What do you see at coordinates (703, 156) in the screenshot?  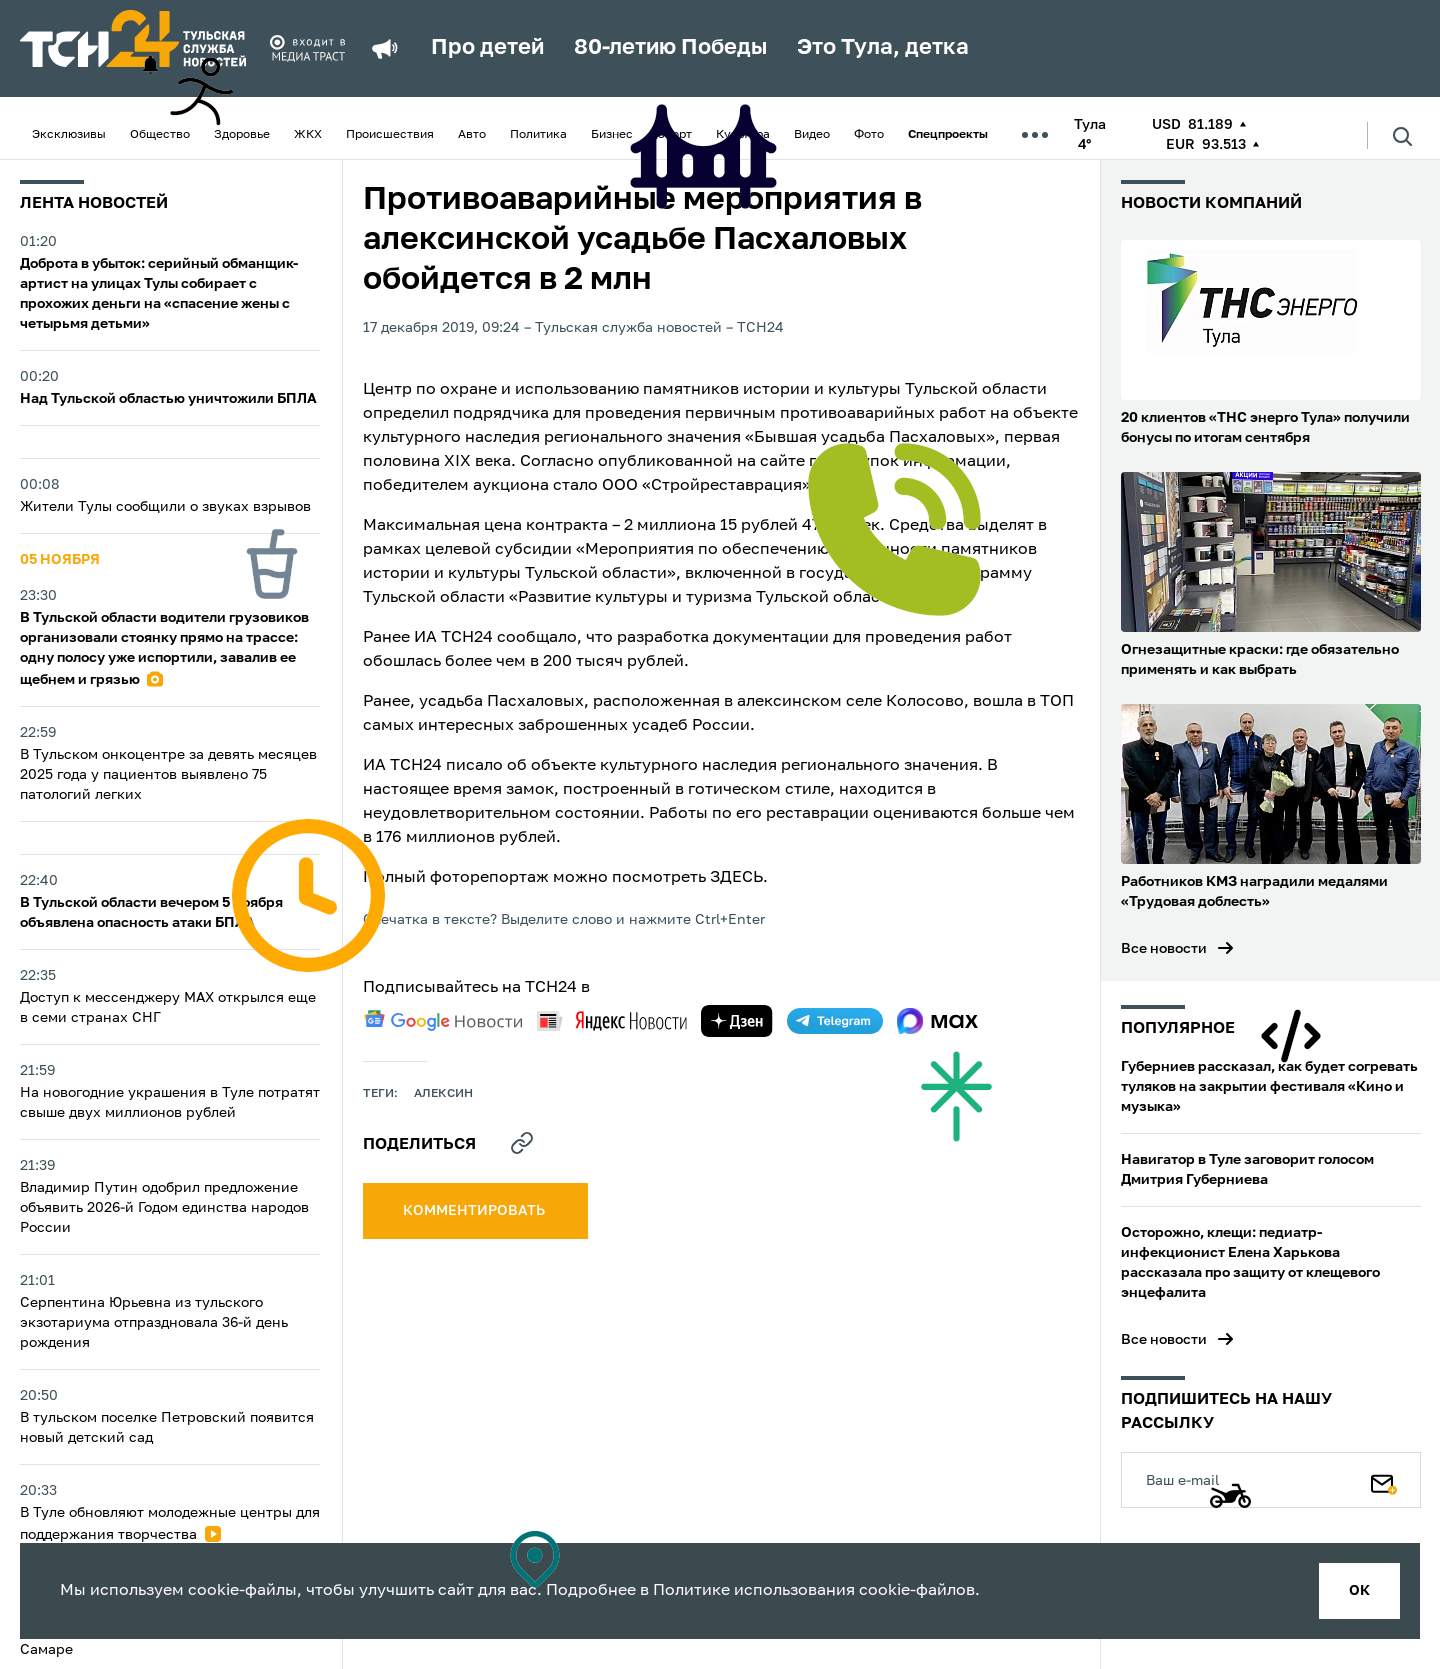 I see `navigate to bridges or overpasses on a map` at bounding box center [703, 156].